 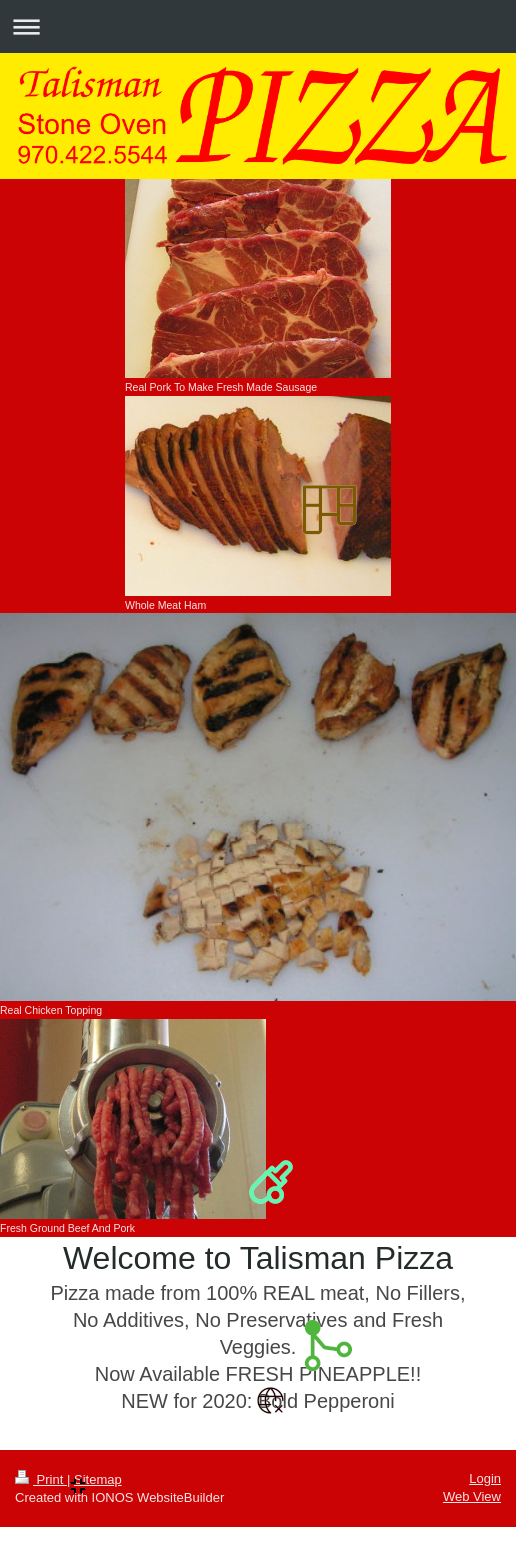 I want to click on exit fullscreen mode, so click(x=78, y=1486).